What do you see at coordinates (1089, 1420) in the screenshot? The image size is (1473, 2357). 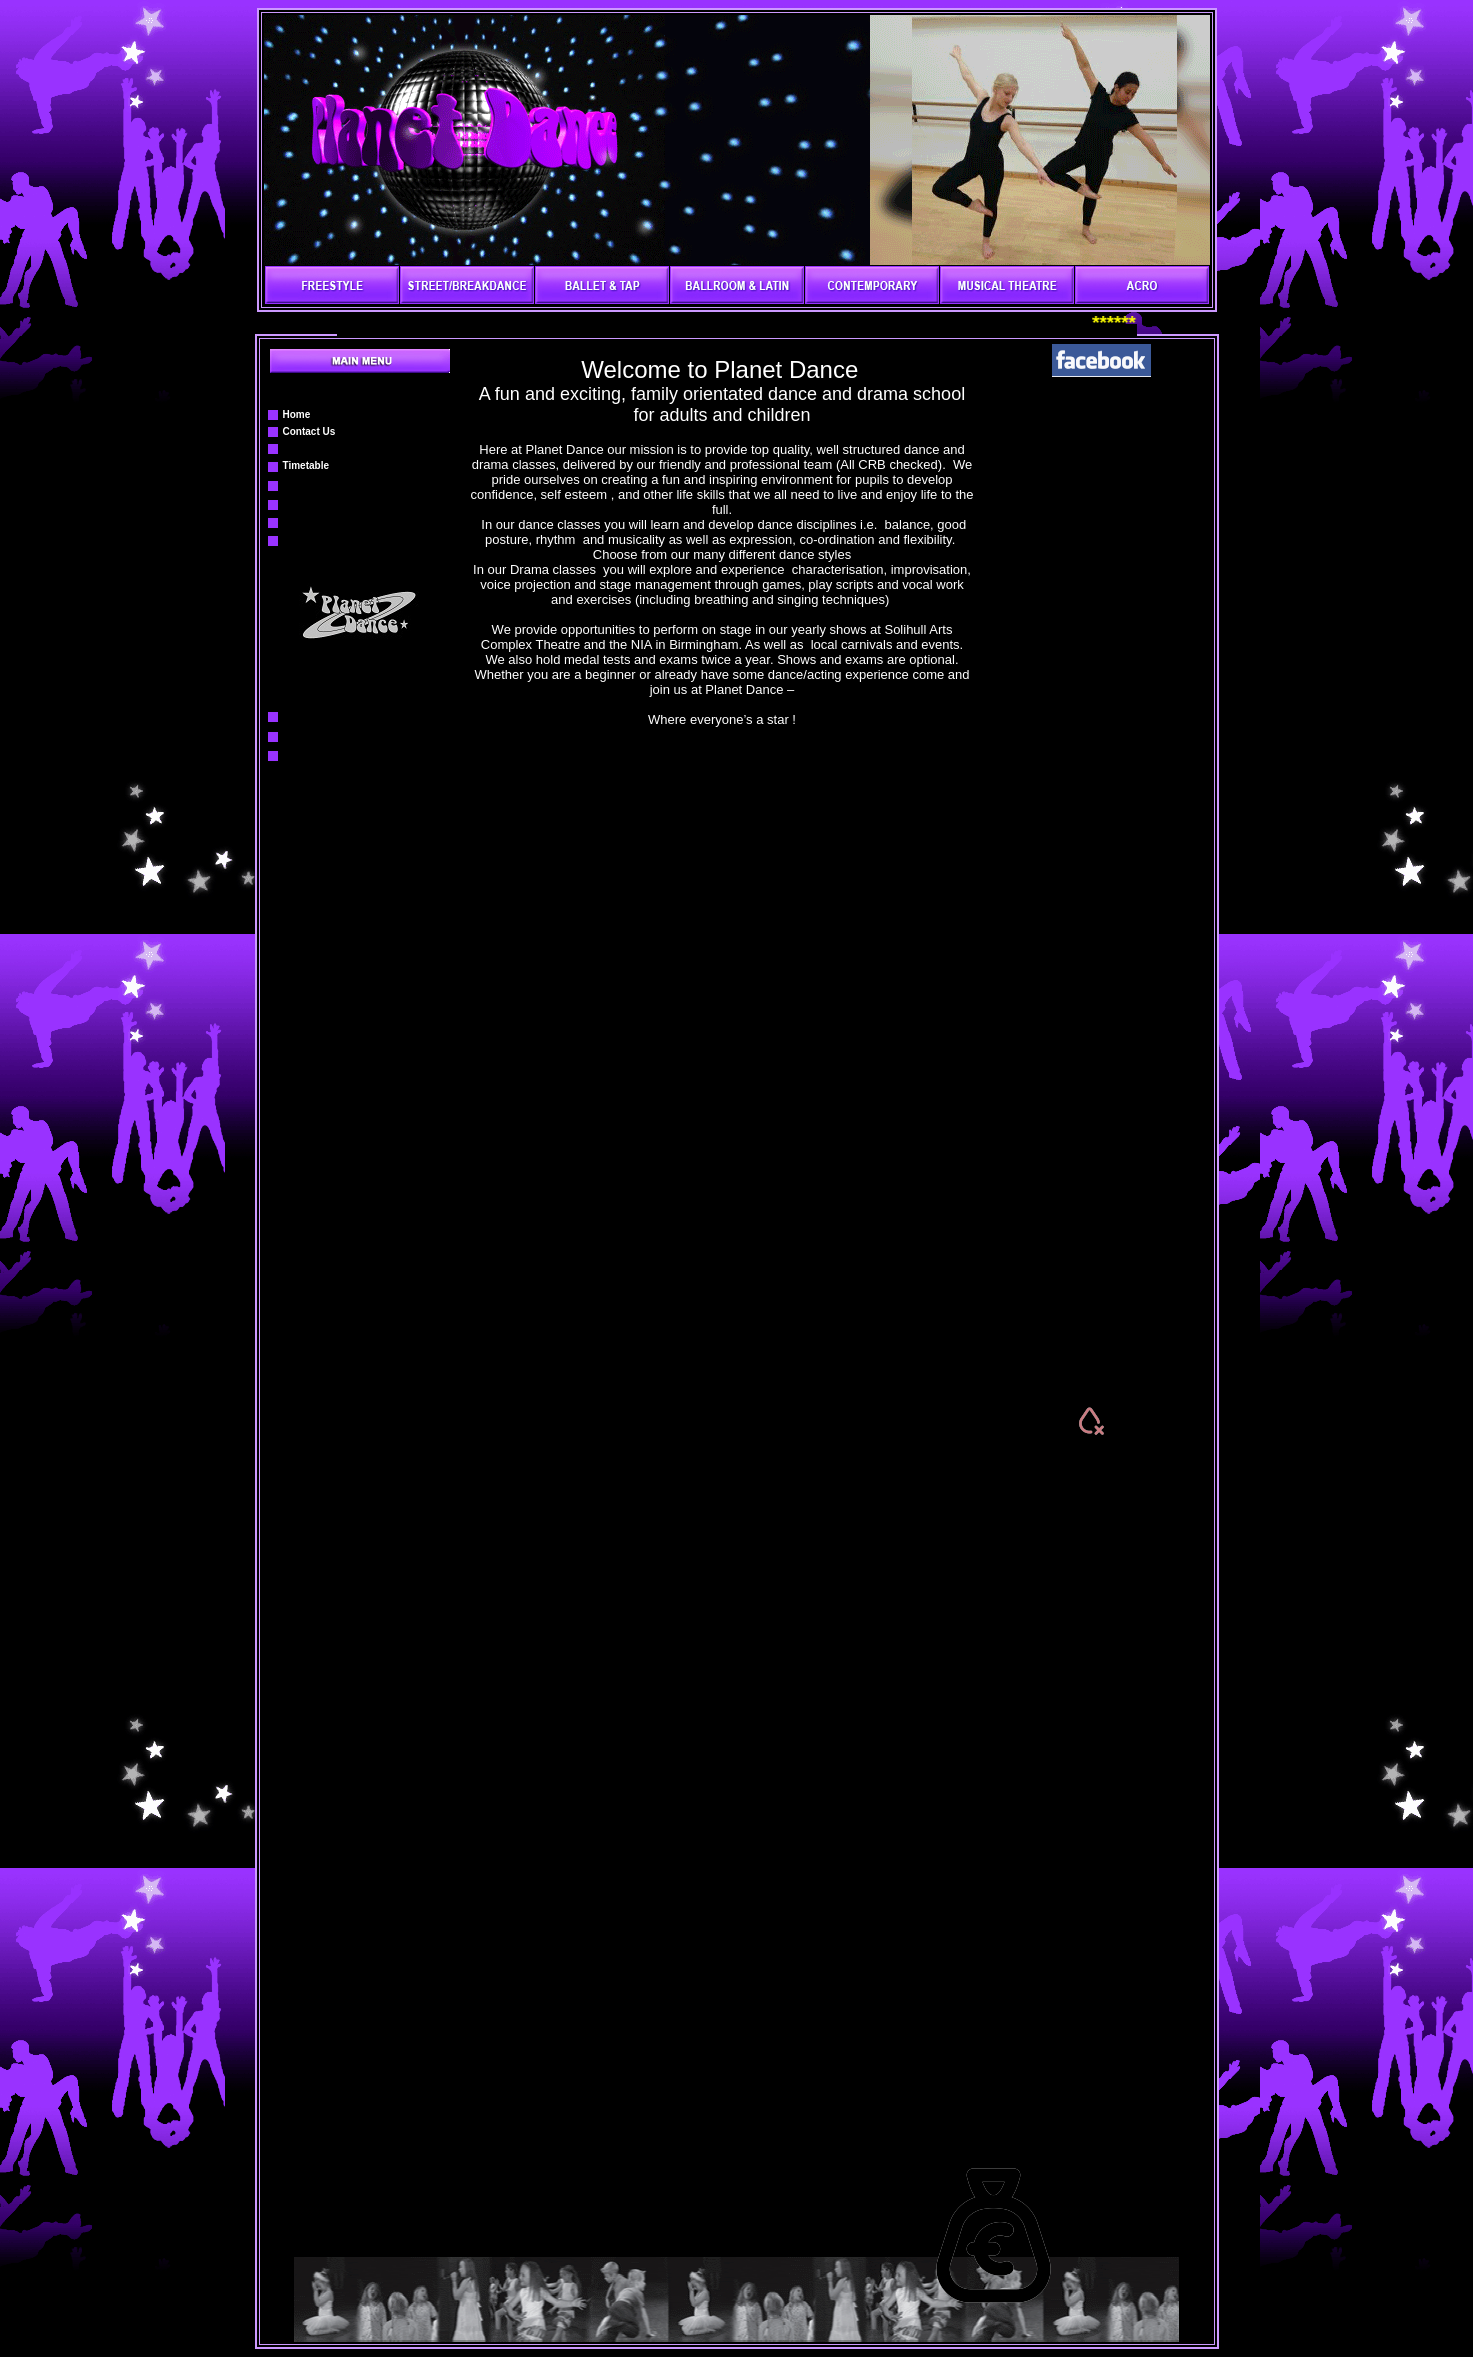 I see `disable water or liquid-related feature` at bounding box center [1089, 1420].